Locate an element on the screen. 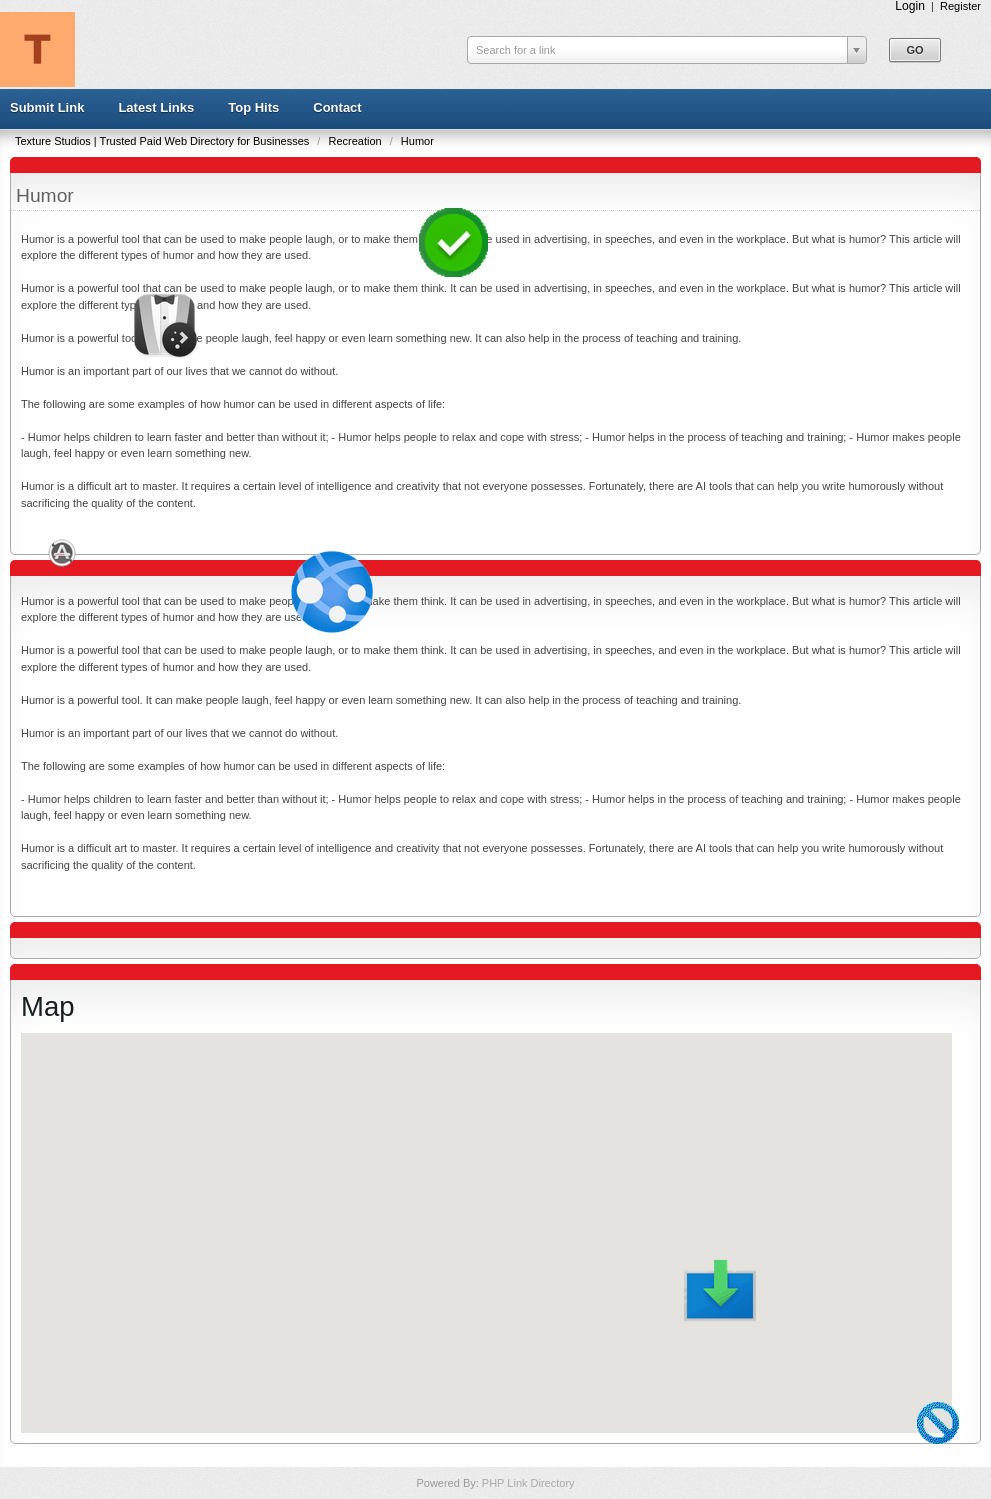  download or install a software package is located at coordinates (720, 1291).